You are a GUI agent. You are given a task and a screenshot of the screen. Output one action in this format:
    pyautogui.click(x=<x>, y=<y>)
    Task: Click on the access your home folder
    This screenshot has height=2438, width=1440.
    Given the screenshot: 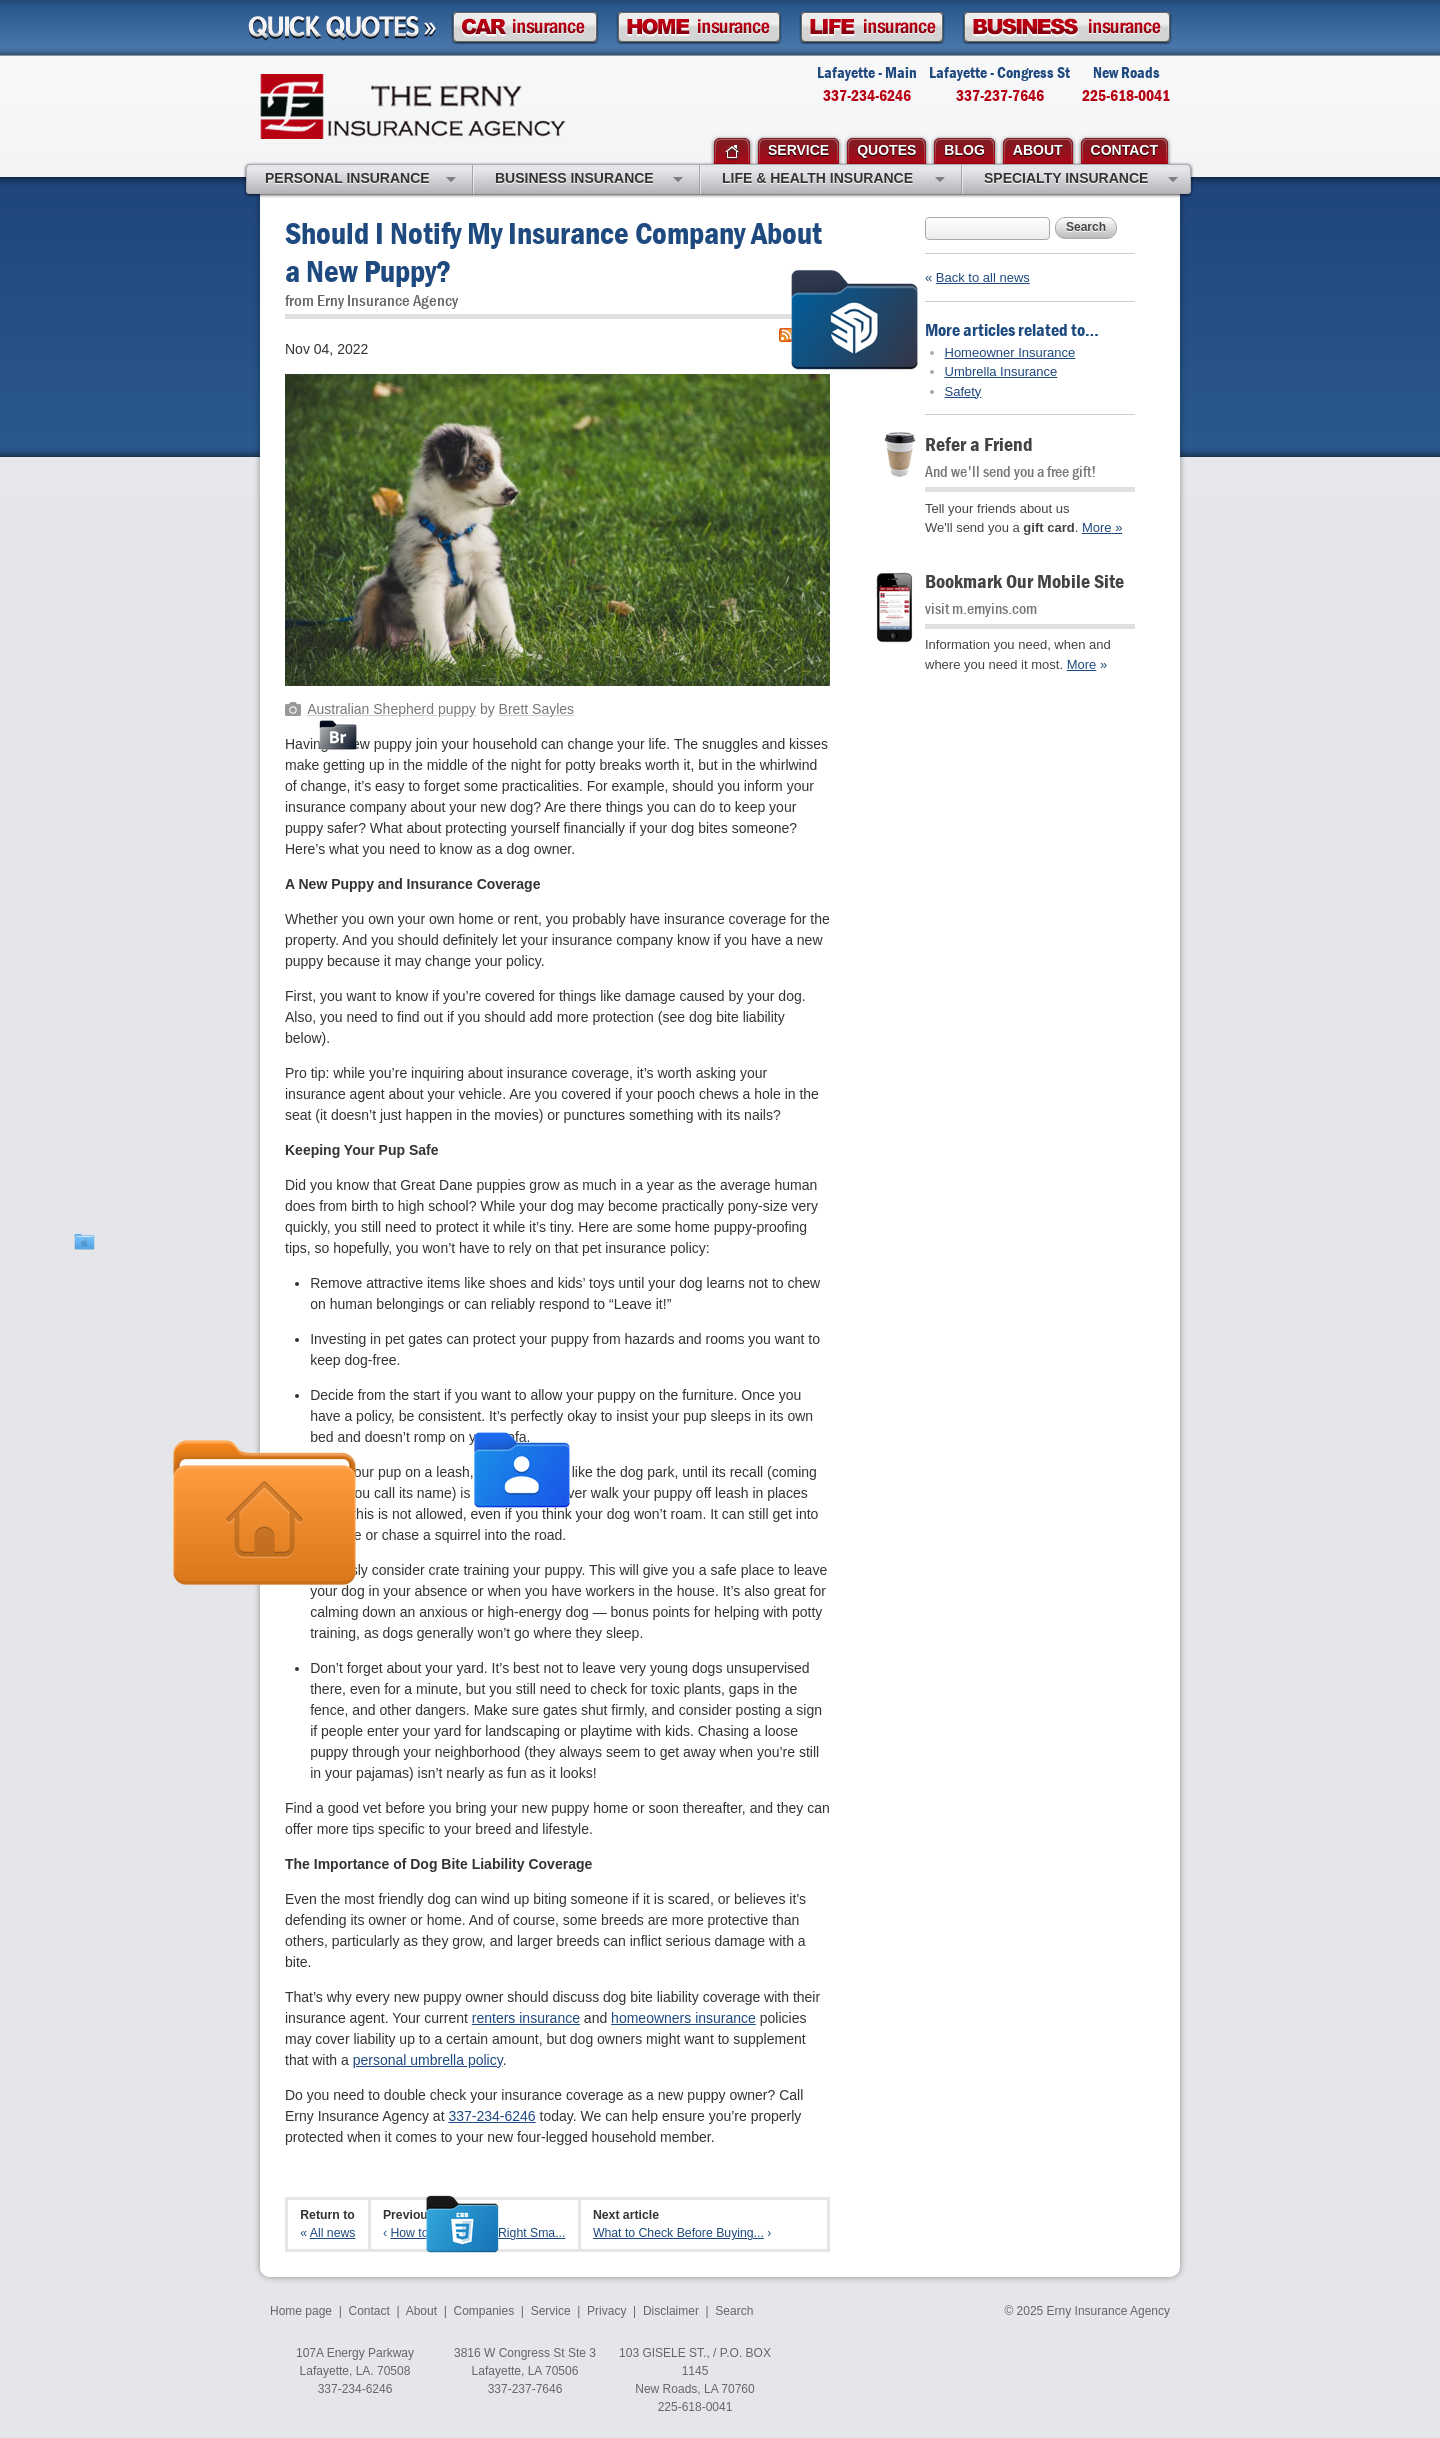 What is the action you would take?
    pyautogui.click(x=264, y=1512)
    